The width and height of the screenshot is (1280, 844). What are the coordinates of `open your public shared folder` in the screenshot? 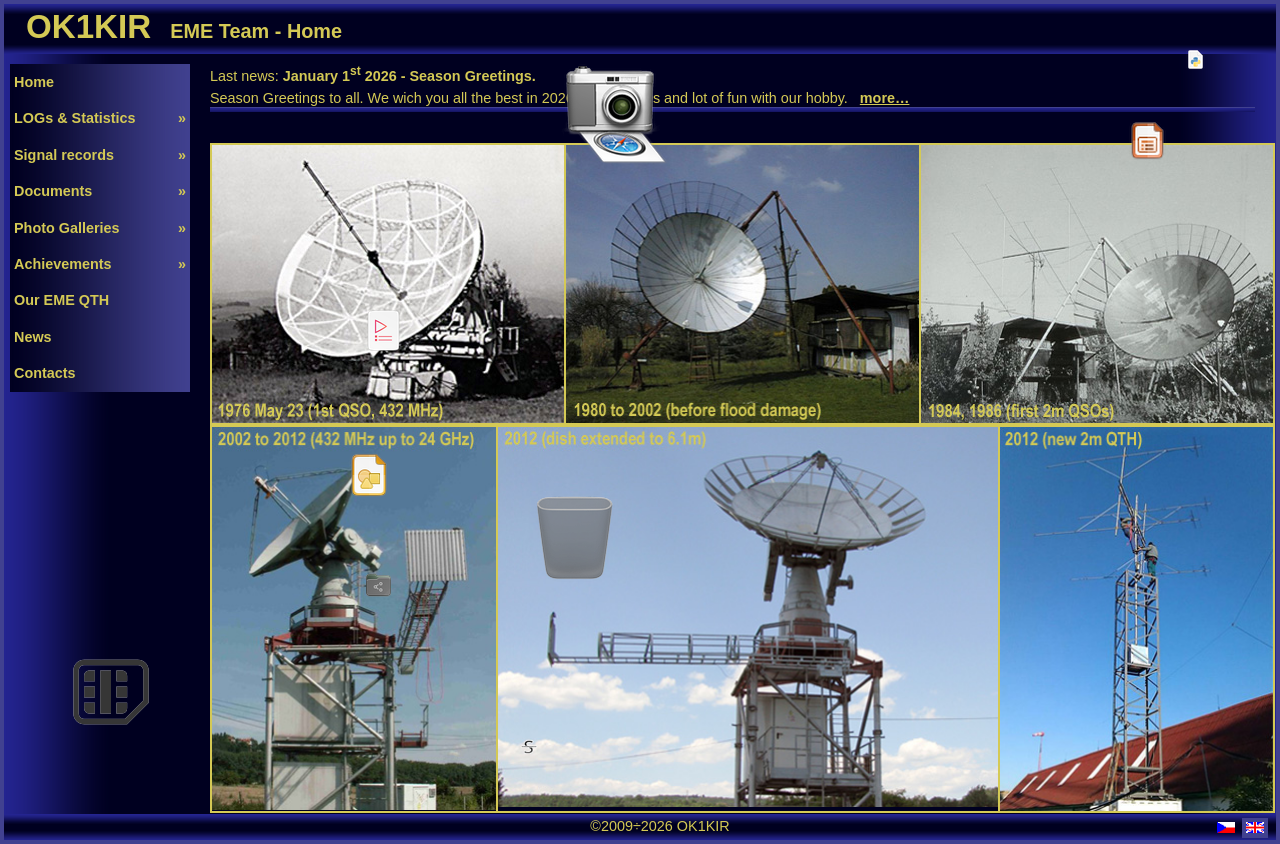 It's located at (378, 584).